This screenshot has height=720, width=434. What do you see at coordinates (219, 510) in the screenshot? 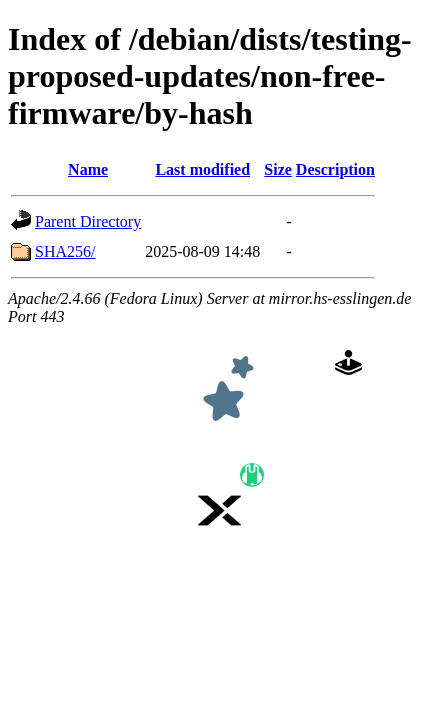
I see `nutanix company logo` at bounding box center [219, 510].